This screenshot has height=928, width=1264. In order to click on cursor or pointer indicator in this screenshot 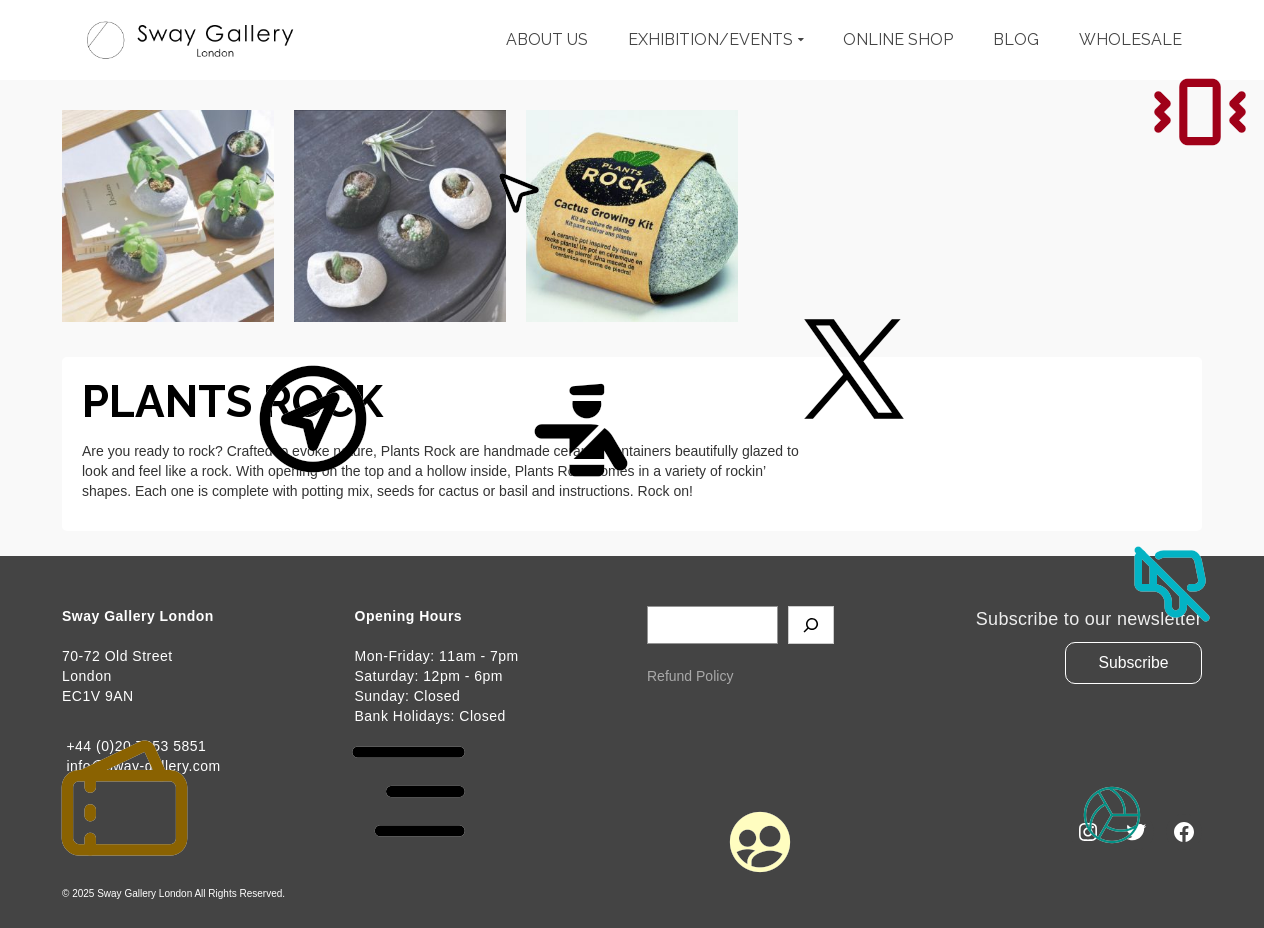, I will do `click(518, 192)`.